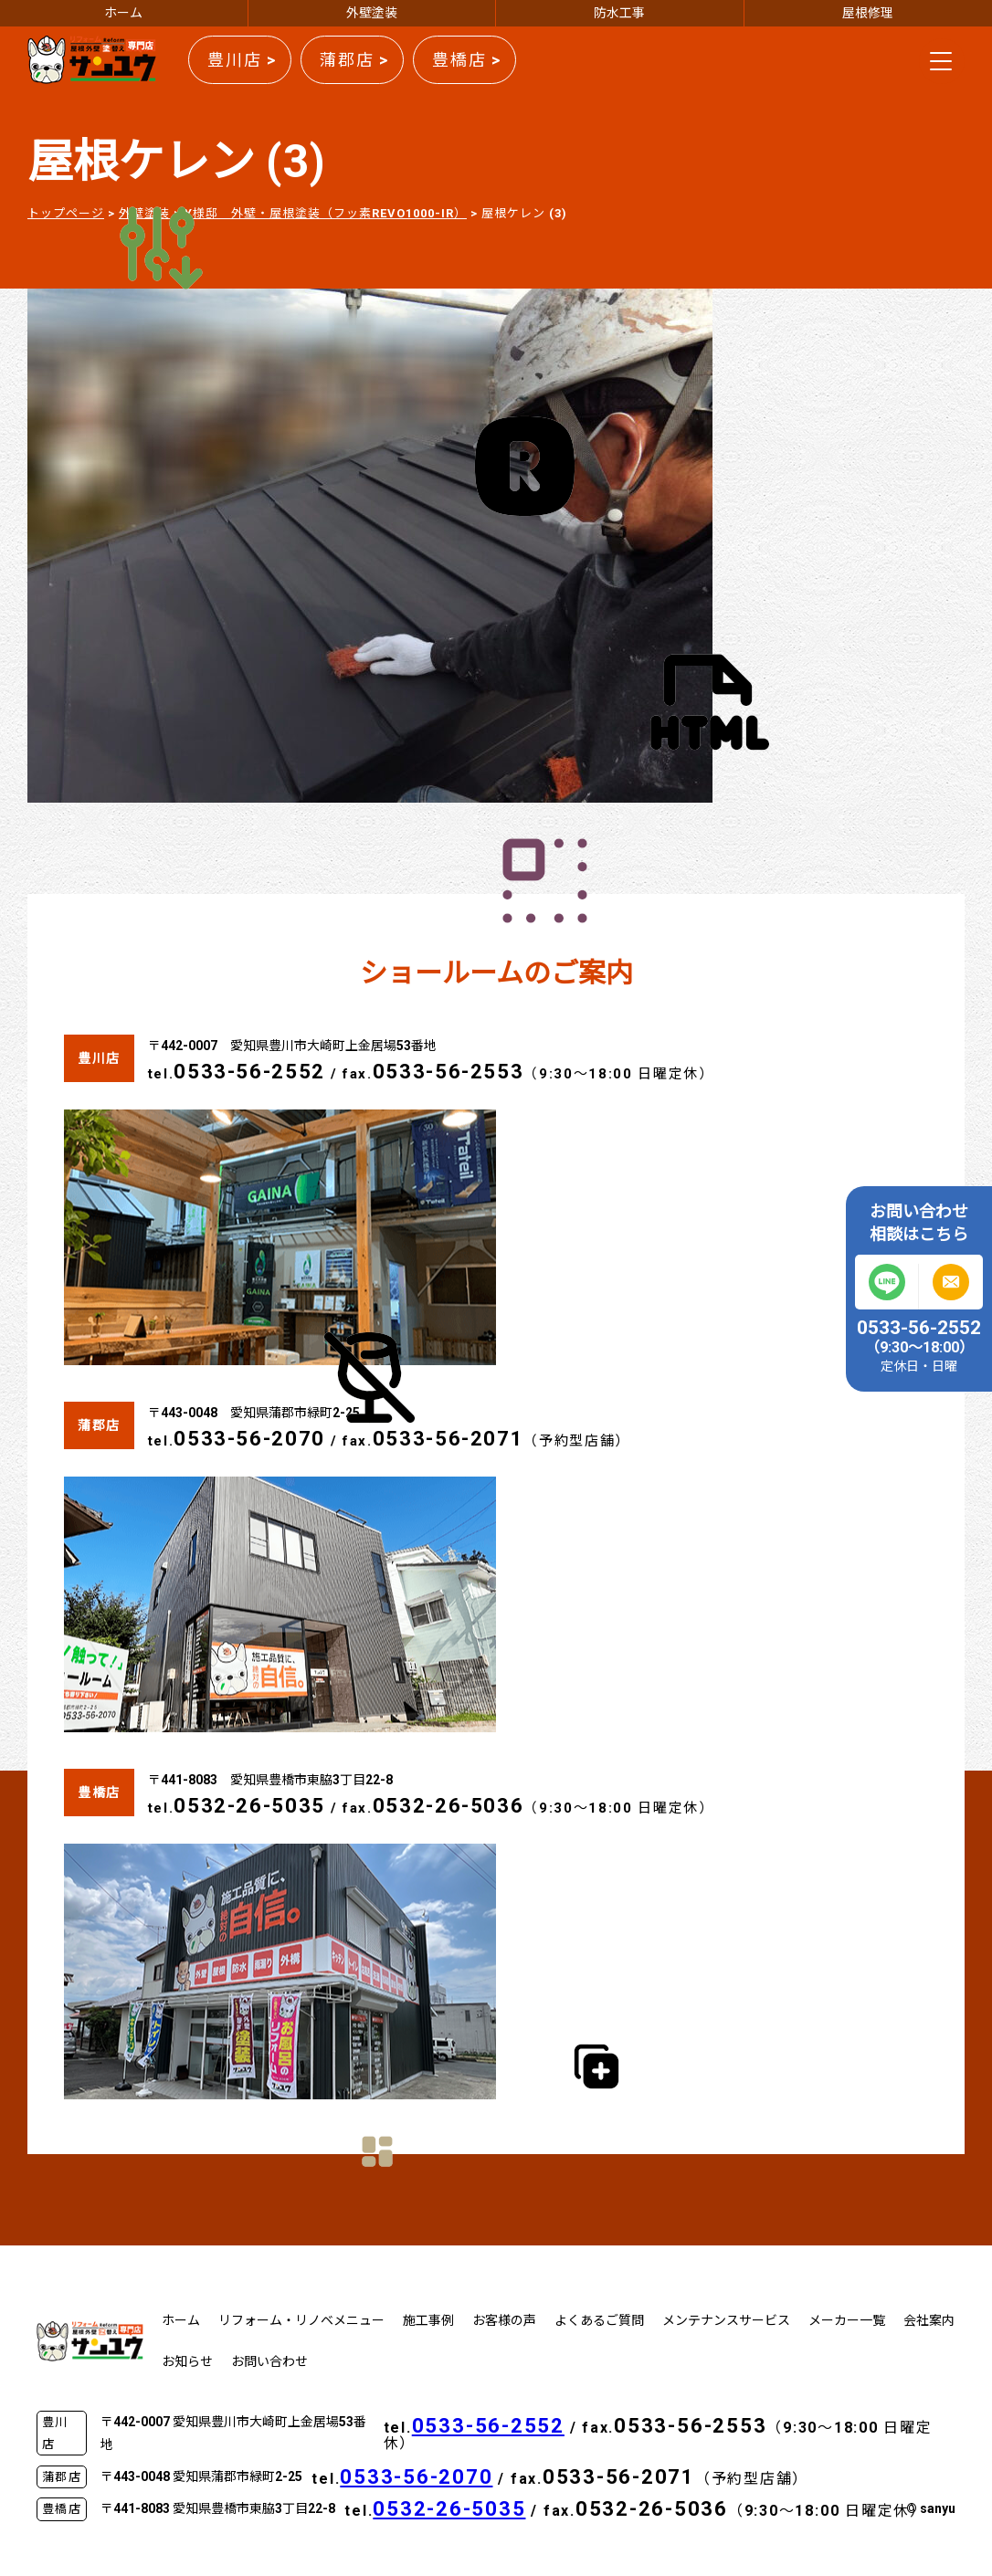 Image resolution: width=992 pixels, height=2576 pixels. Describe the element at coordinates (369, 1377) in the screenshot. I see `indicates no drinks allowed` at that location.